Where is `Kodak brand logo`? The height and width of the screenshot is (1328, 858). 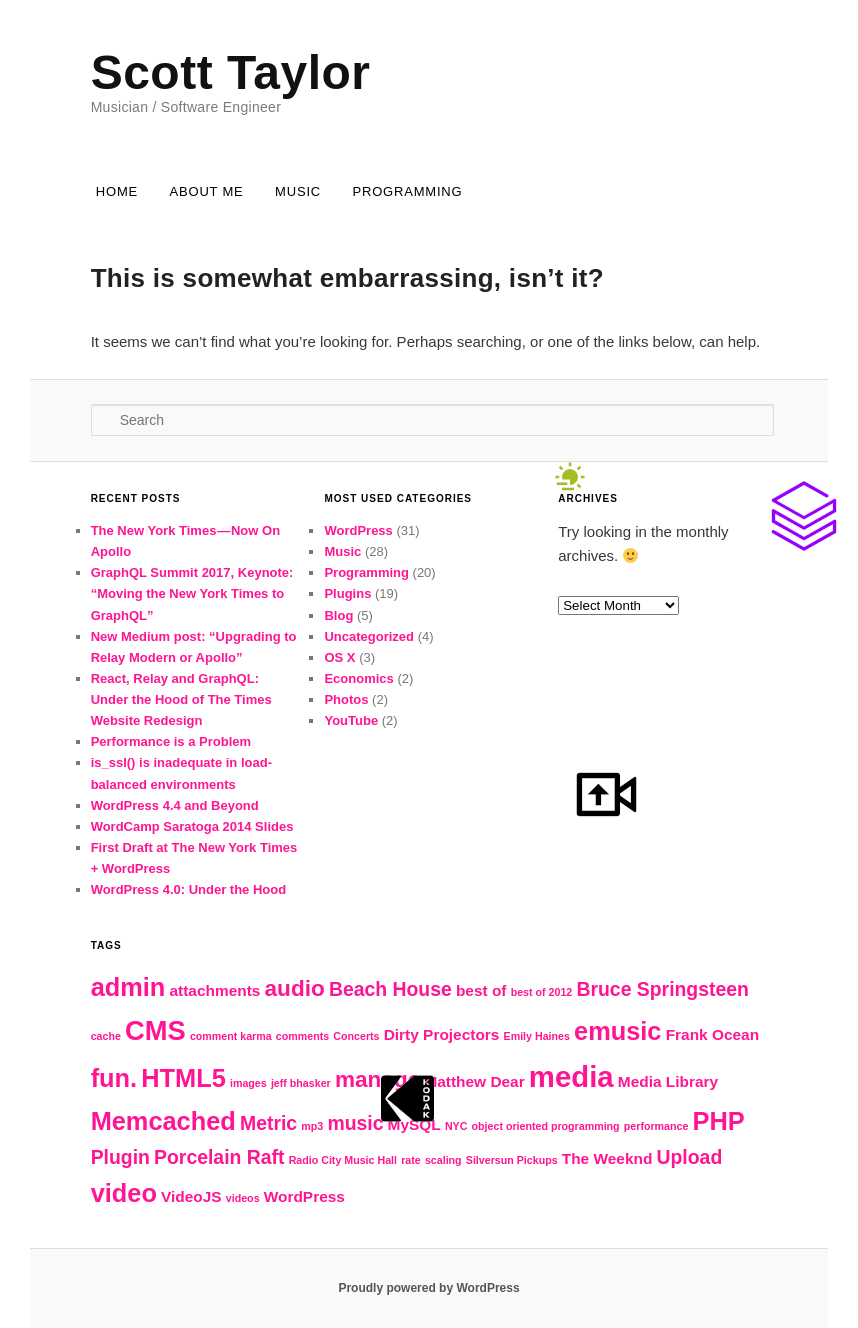 Kodak brand logo is located at coordinates (407, 1098).